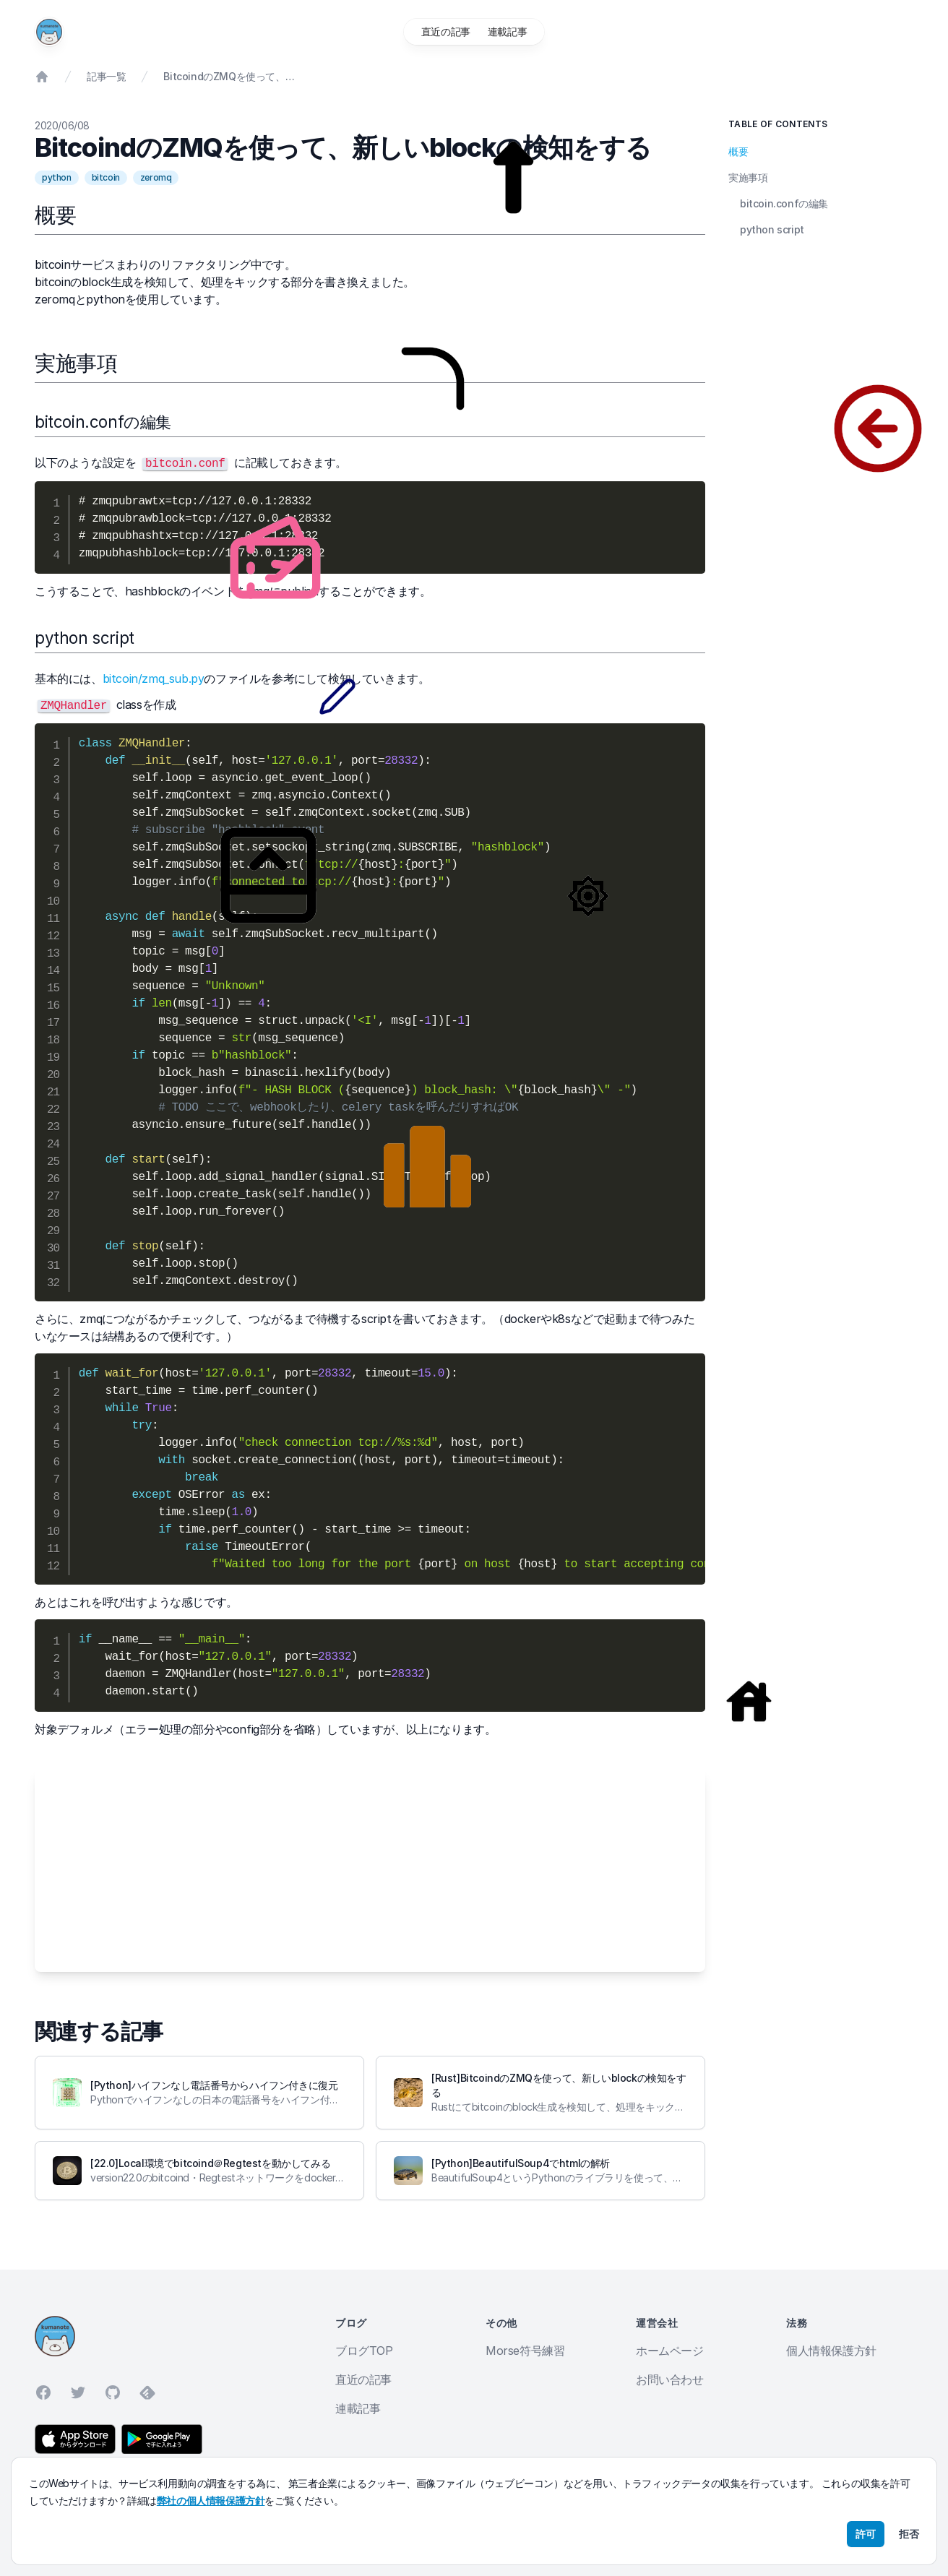 The width and height of the screenshot is (948, 2576). Describe the element at coordinates (588, 896) in the screenshot. I see `increase screen brightness` at that location.